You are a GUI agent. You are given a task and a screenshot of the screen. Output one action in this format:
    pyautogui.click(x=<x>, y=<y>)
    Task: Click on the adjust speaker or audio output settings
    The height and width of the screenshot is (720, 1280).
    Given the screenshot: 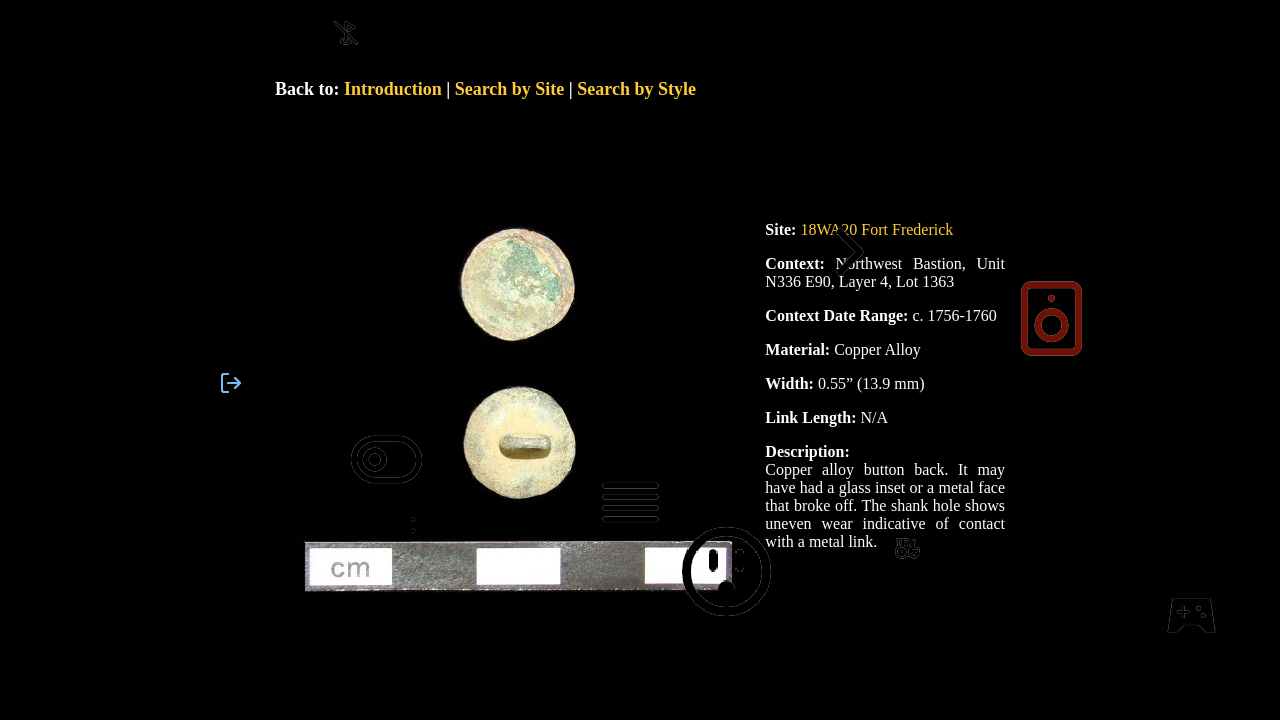 What is the action you would take?
    pyautogui.click(x=1051, y=318)
    